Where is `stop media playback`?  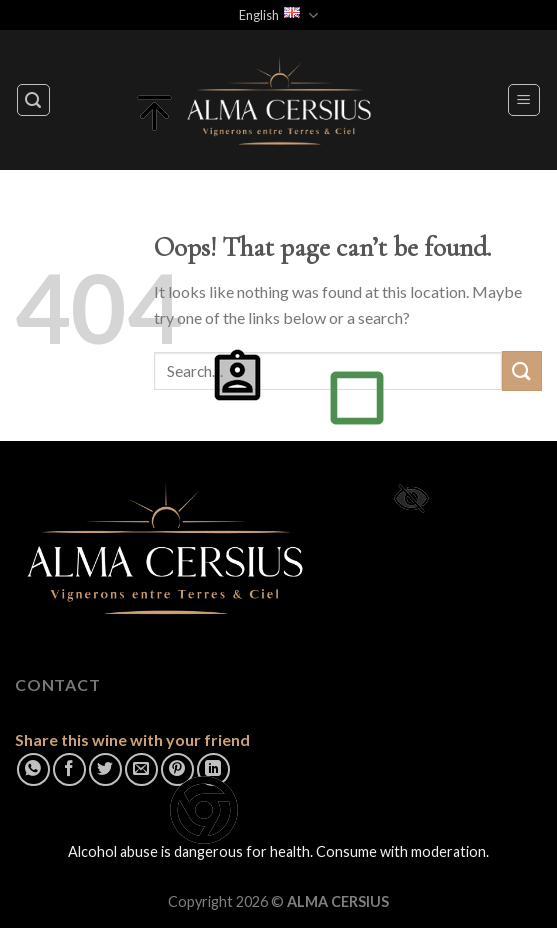
stop media playback is located at coordinates (357, 398).